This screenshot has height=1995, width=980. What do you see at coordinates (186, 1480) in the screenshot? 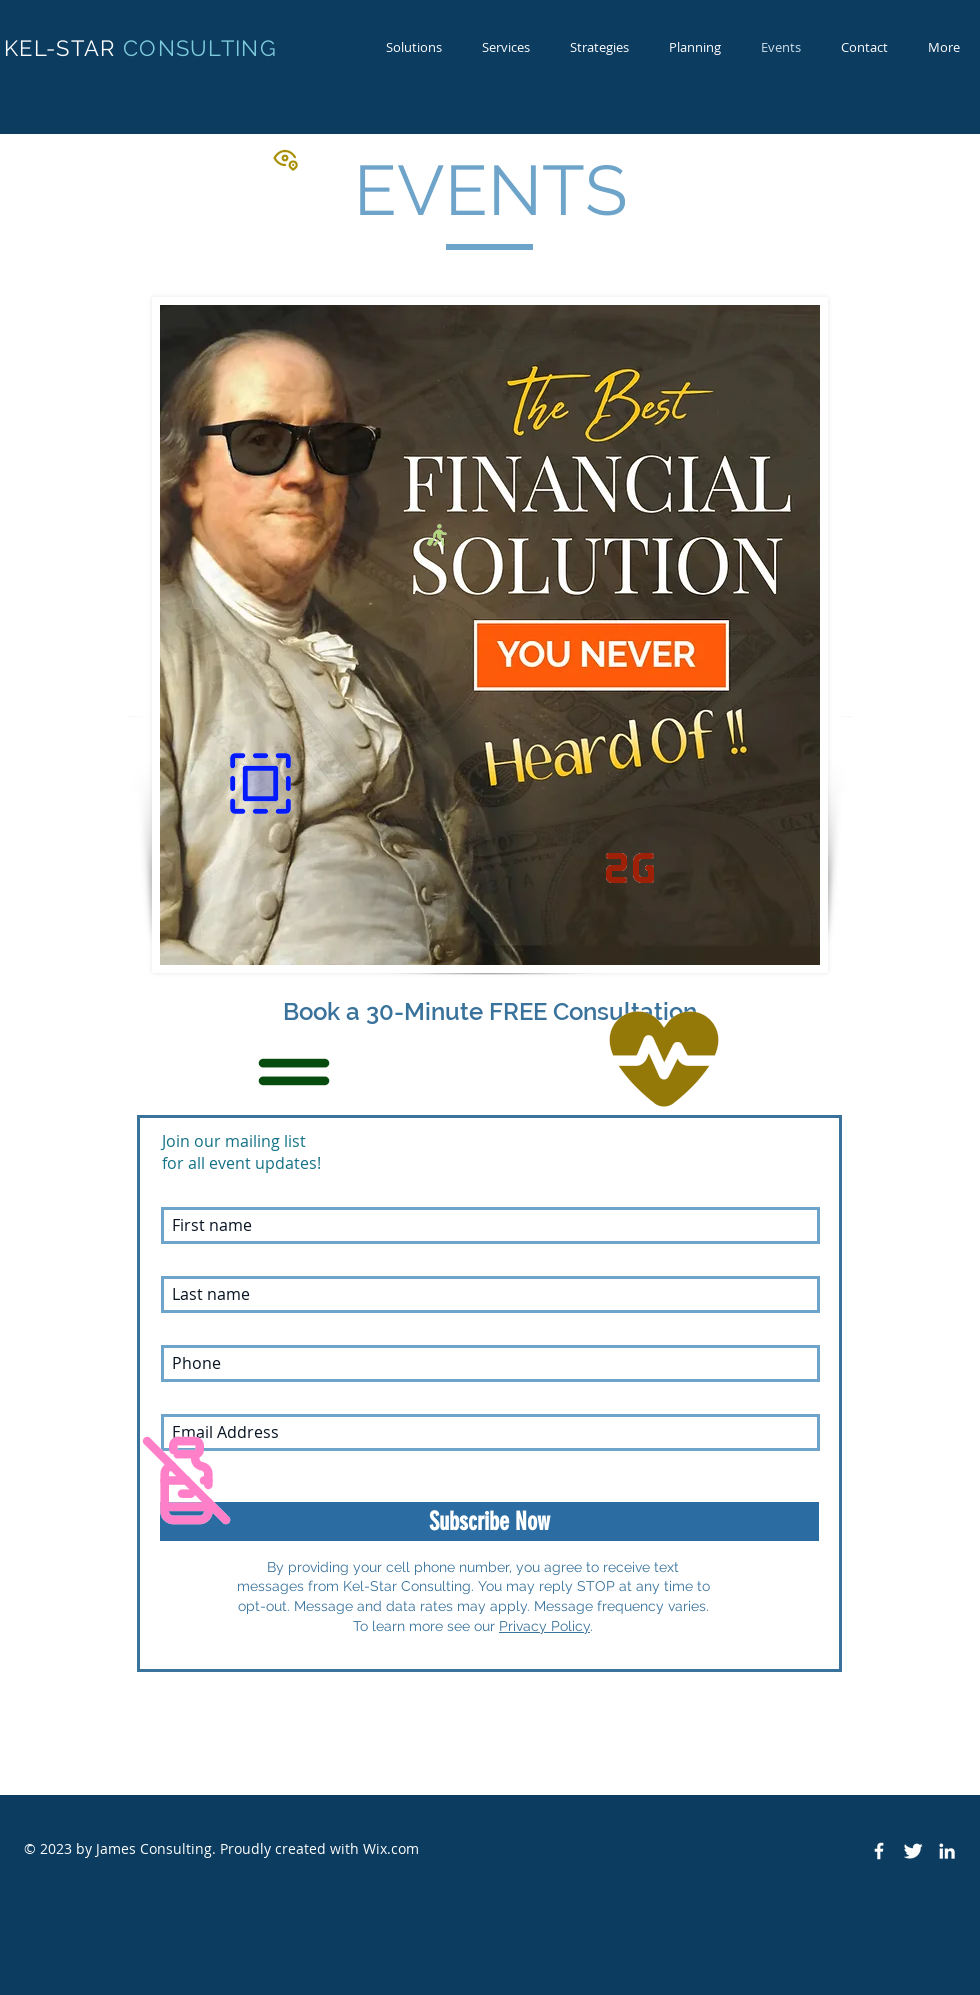
I see `indicates vaccine or medication is unavailable` at bounding box center [186, 1480].